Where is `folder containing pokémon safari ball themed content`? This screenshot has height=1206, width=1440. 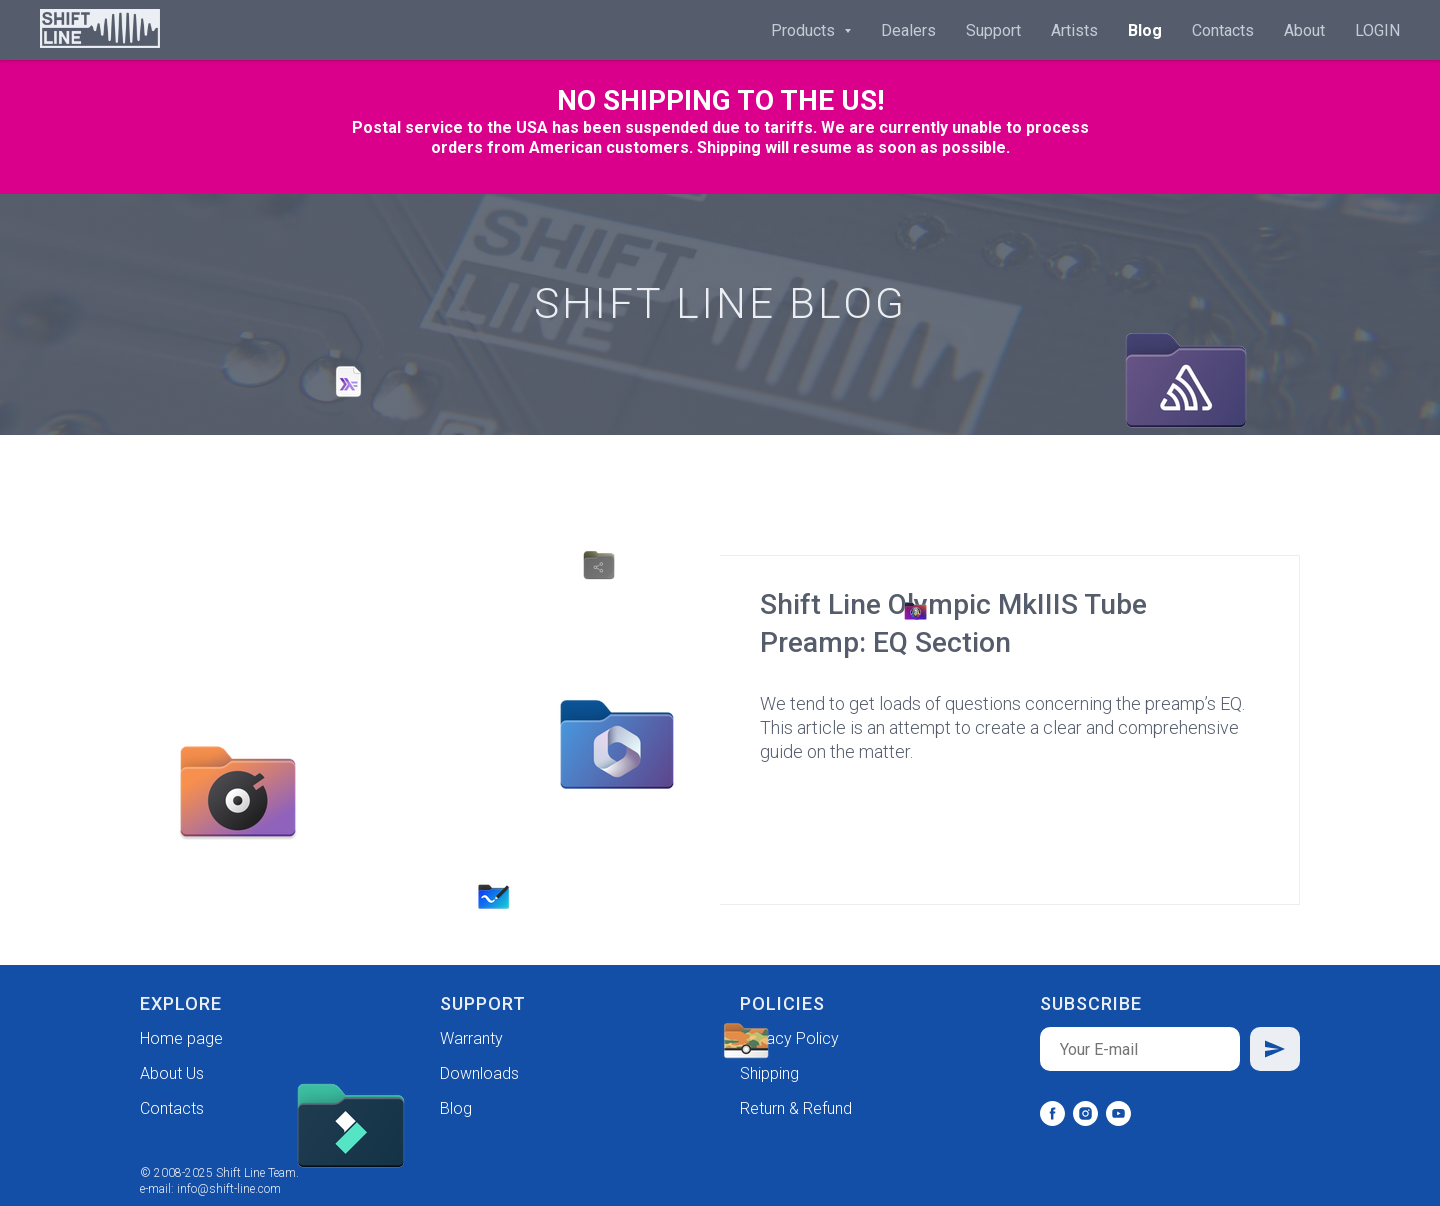
folder containing pokémon safari ball themed content is located at coordinates (746, 1042).